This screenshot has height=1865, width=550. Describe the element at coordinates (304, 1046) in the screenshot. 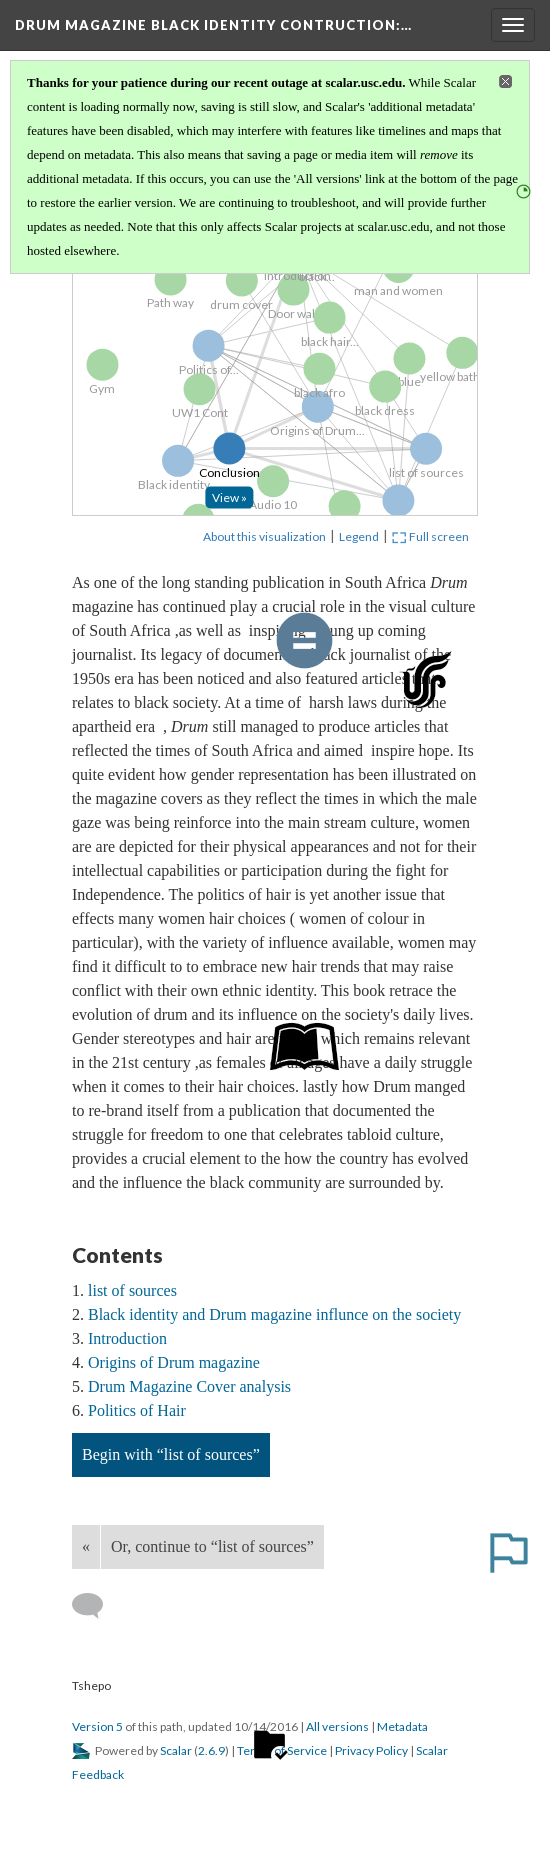

I see `visit Leanpub publishing platform` at that location.